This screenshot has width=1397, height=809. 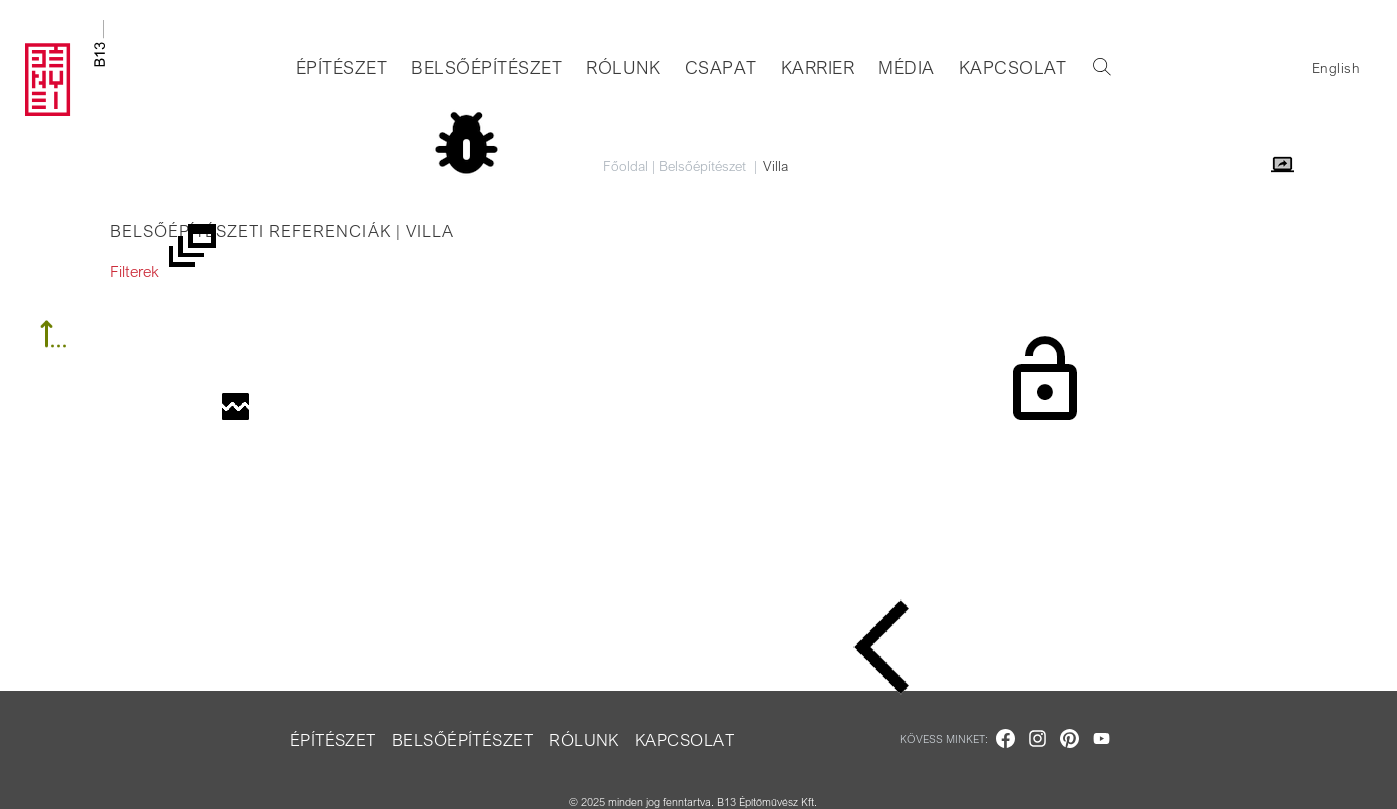 What do you see at coordinates (1045, 380) in the screenshot?
I see `unlock or access secured content` at bounding box center [1045, 380].